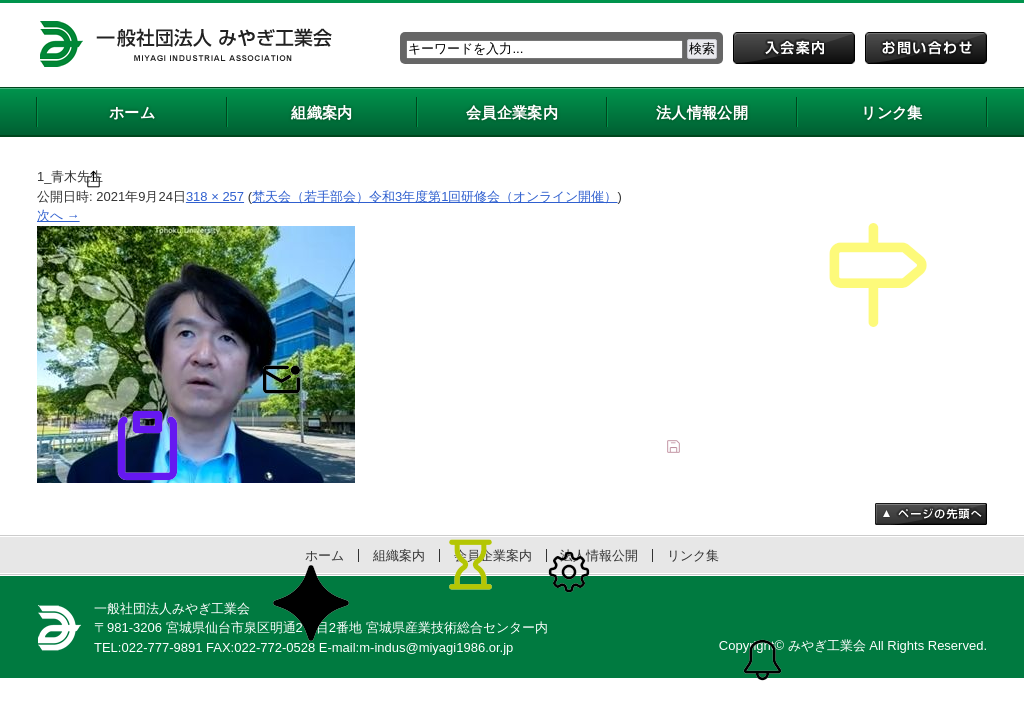  I want to click on save current file or document, so click(673, 446).